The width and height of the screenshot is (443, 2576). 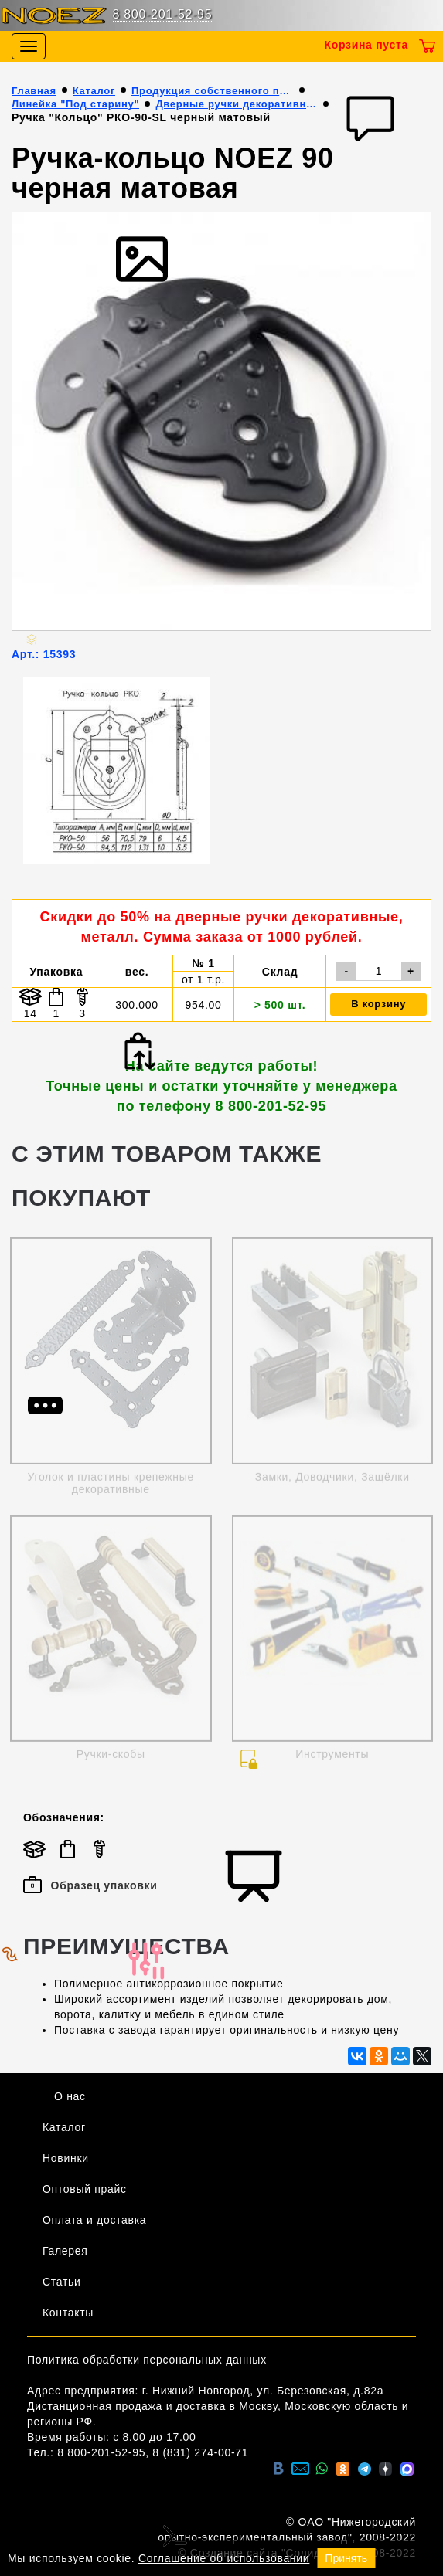 What do you see at coordinates (254, 1876) in the screenshot?
I see `start a presentation or slideshow` at bounding box center [254, 1876].